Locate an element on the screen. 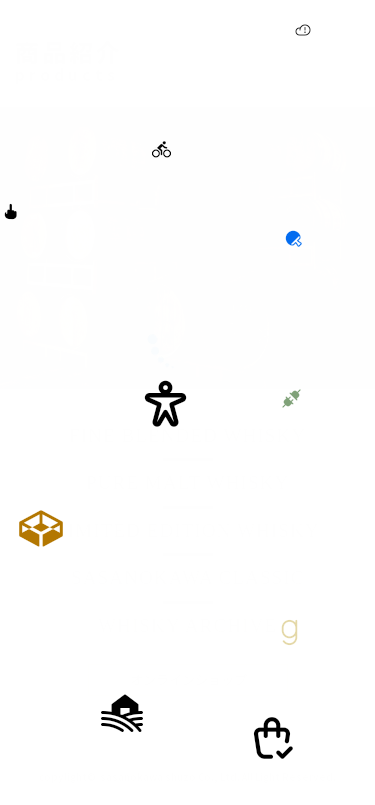 This screenshot has width=375, height=805. access ping pong or table tennis game is located at coordinates (293, 238).